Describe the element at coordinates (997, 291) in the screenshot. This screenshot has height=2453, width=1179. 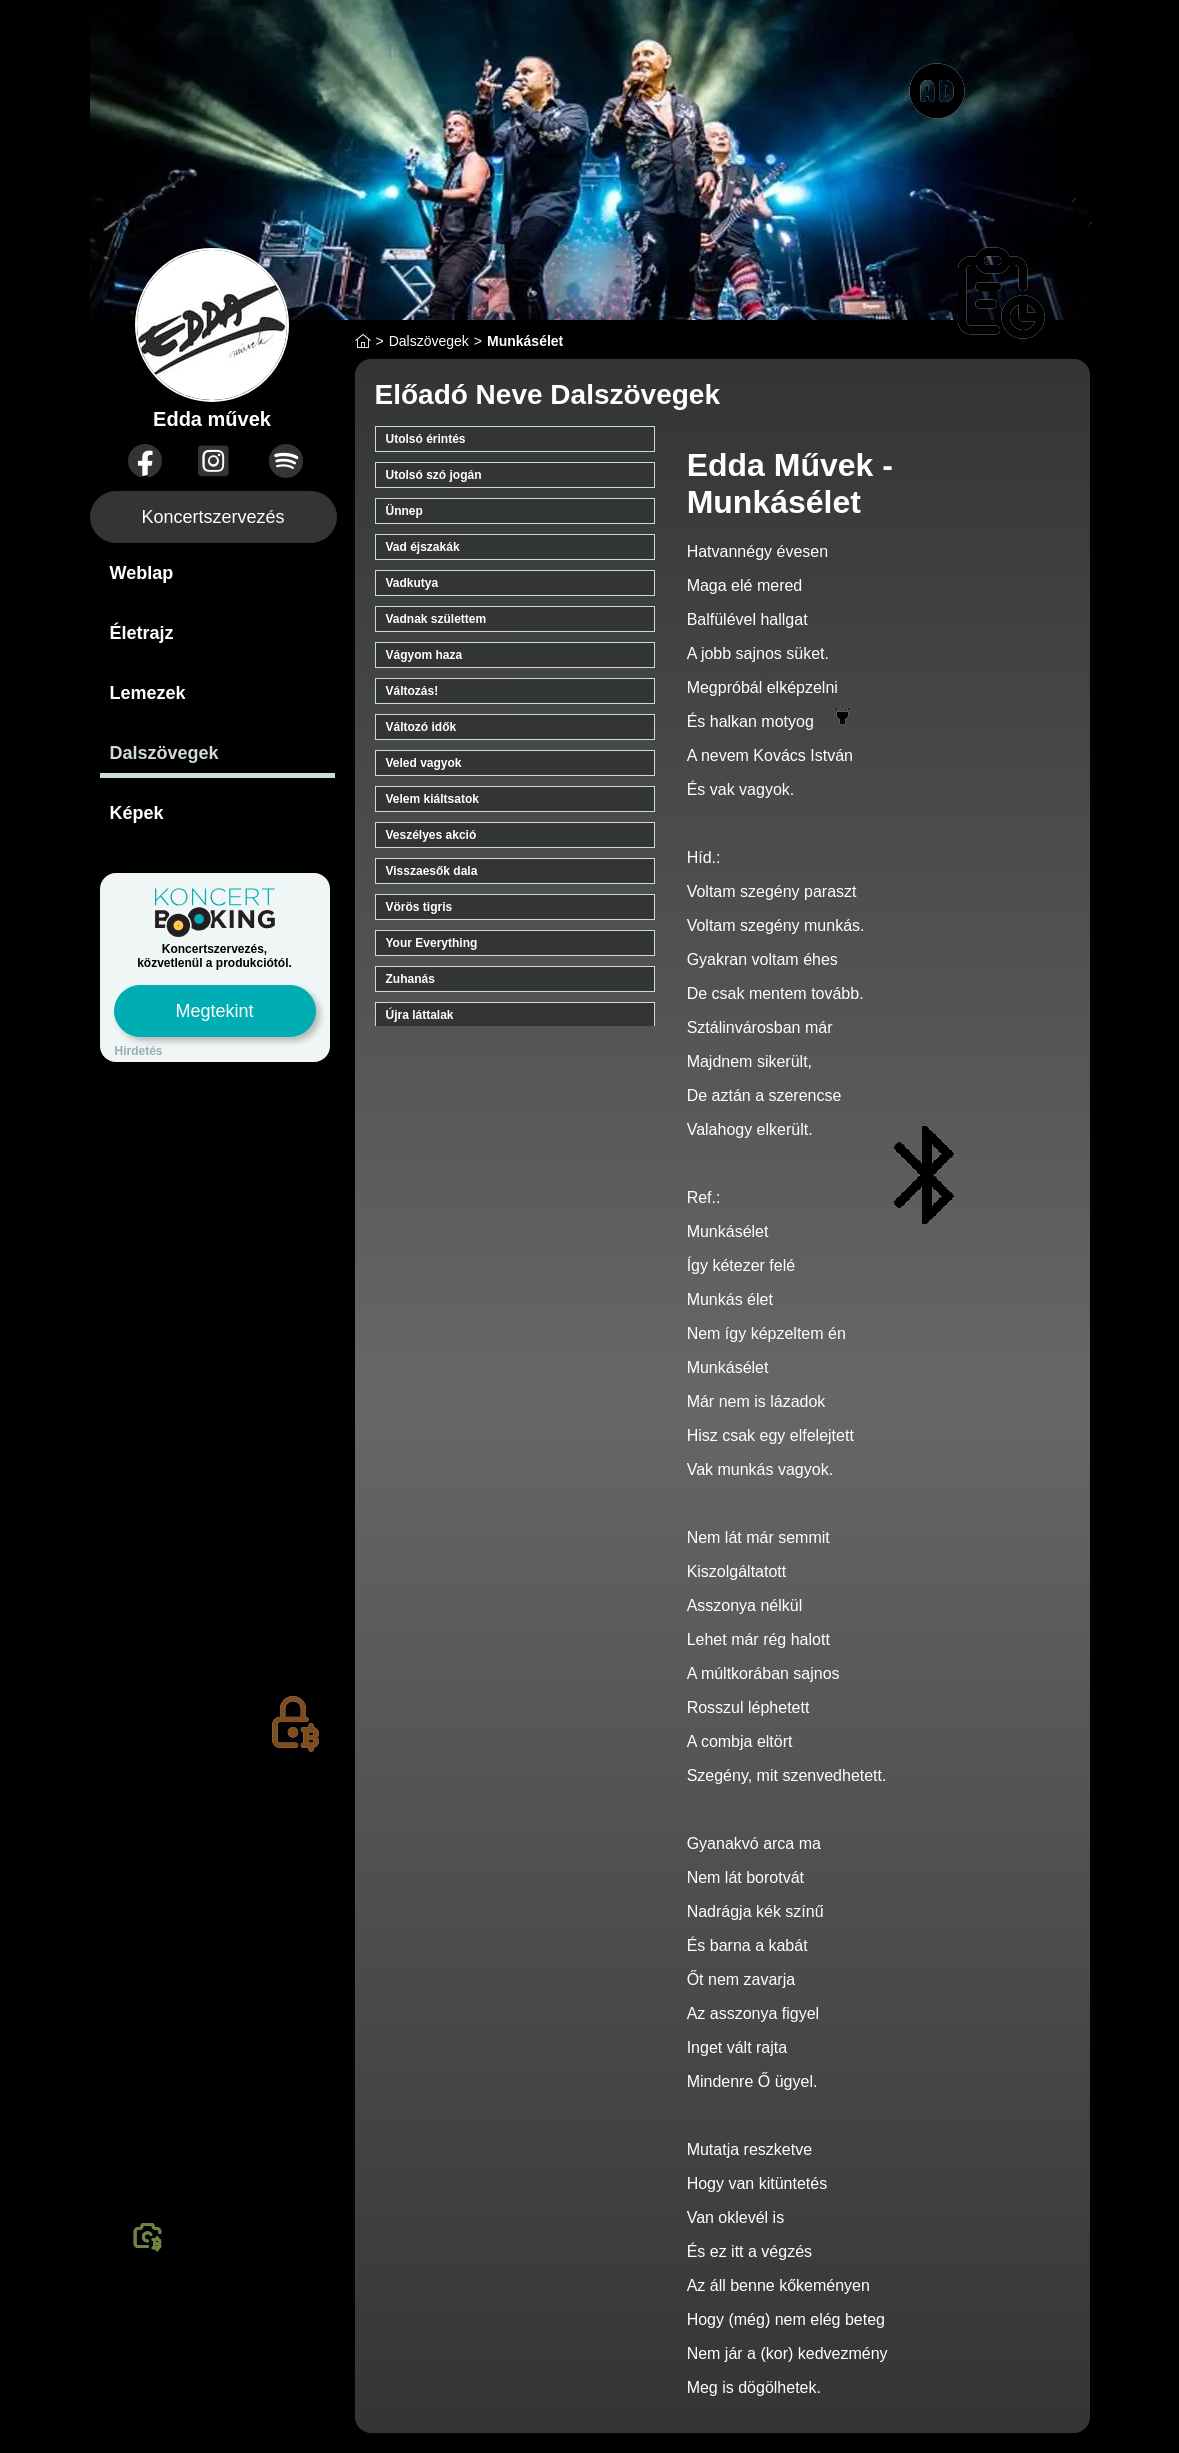
I see `view report status or history` at that location.